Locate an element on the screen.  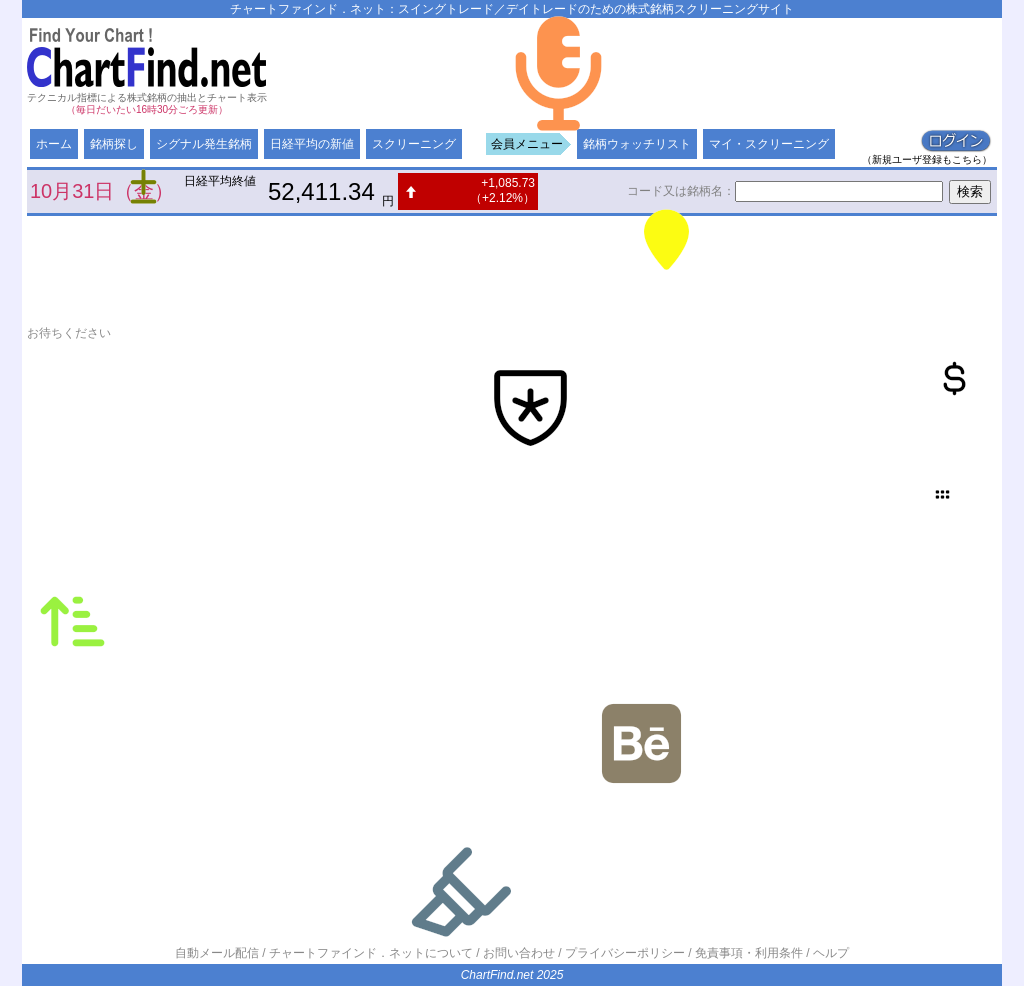
indicates premium or verified security status is located at coordinates (530, 403).